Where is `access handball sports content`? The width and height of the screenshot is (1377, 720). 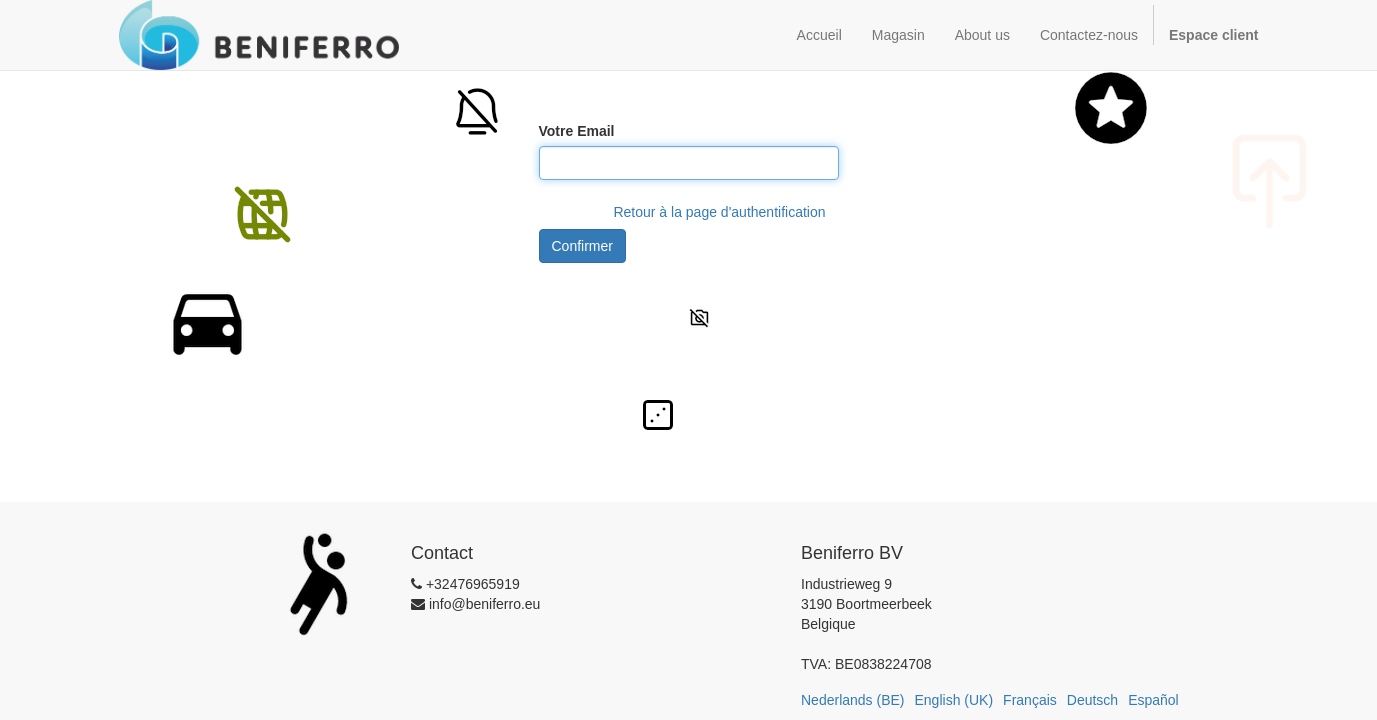
access handball sports content is located at coordinates (318, 583).